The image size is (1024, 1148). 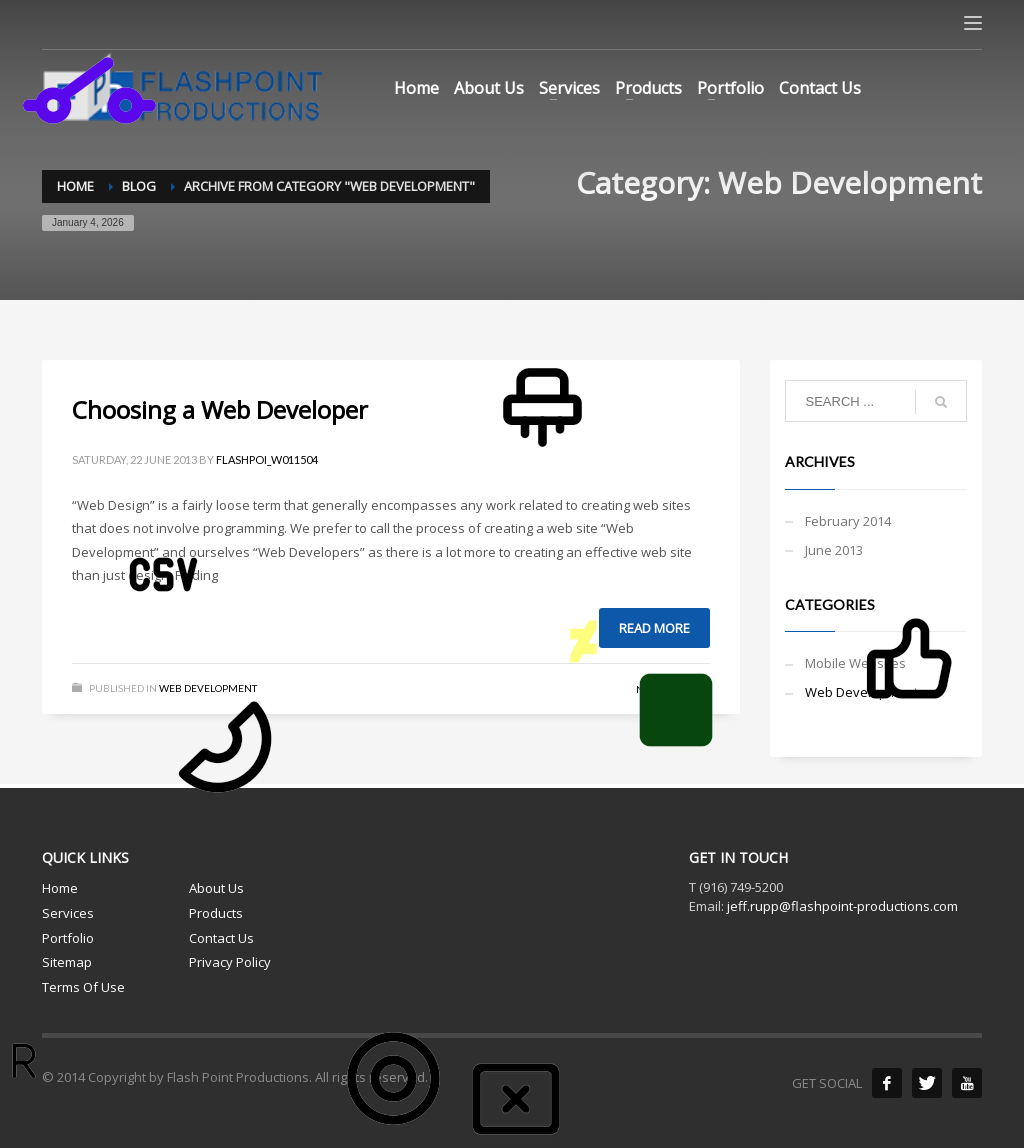 What do you see at coordinates (542, 407) in the screenshot?
I see `shred or permanently delete a document` at bounding box center [542, 407].